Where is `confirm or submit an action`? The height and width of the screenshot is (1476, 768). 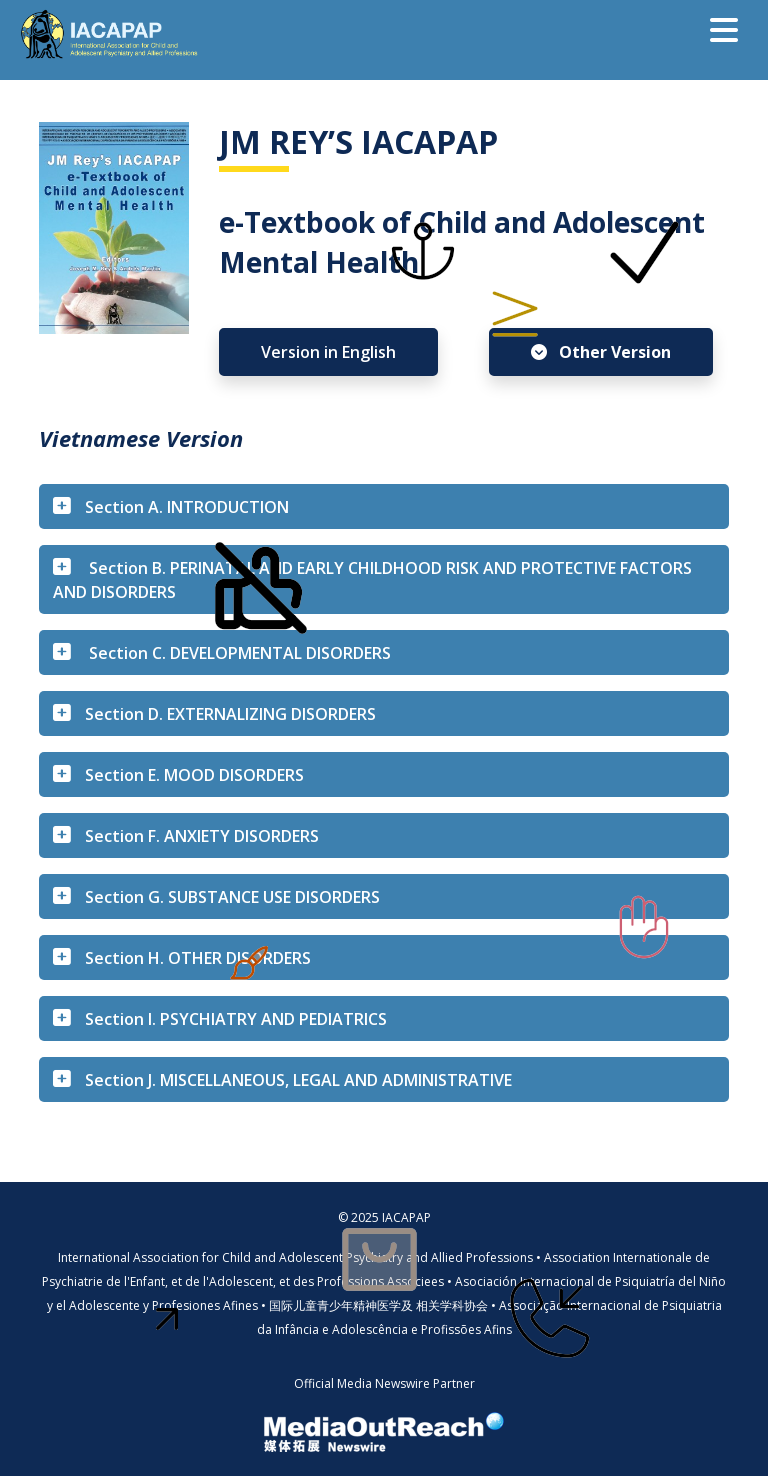
confirm or submit an action is located at coordinates (644, 252).